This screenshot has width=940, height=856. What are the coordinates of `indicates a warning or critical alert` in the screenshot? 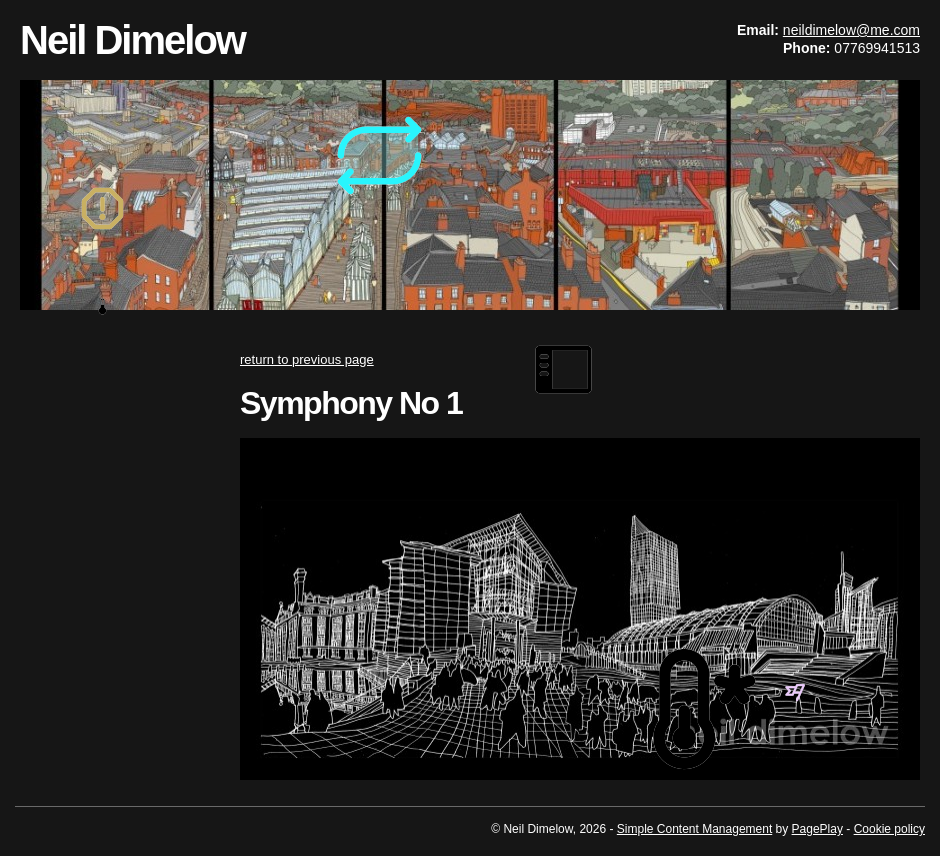 It's located at (102, 208).